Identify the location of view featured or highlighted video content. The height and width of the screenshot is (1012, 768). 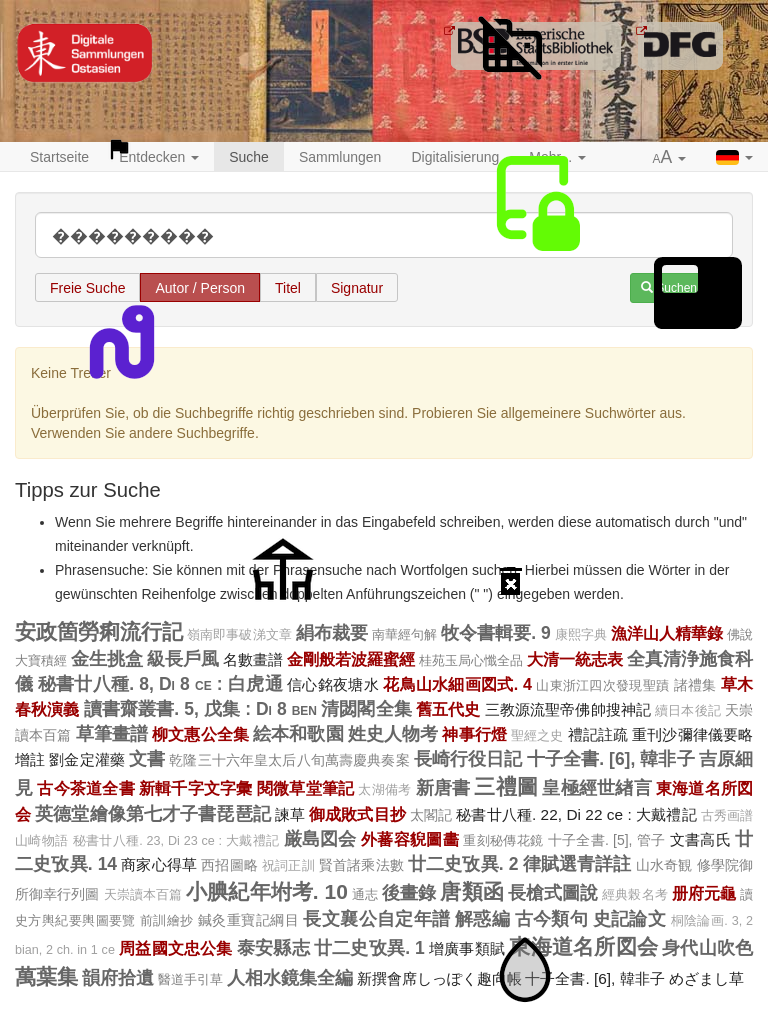
(698, 293).